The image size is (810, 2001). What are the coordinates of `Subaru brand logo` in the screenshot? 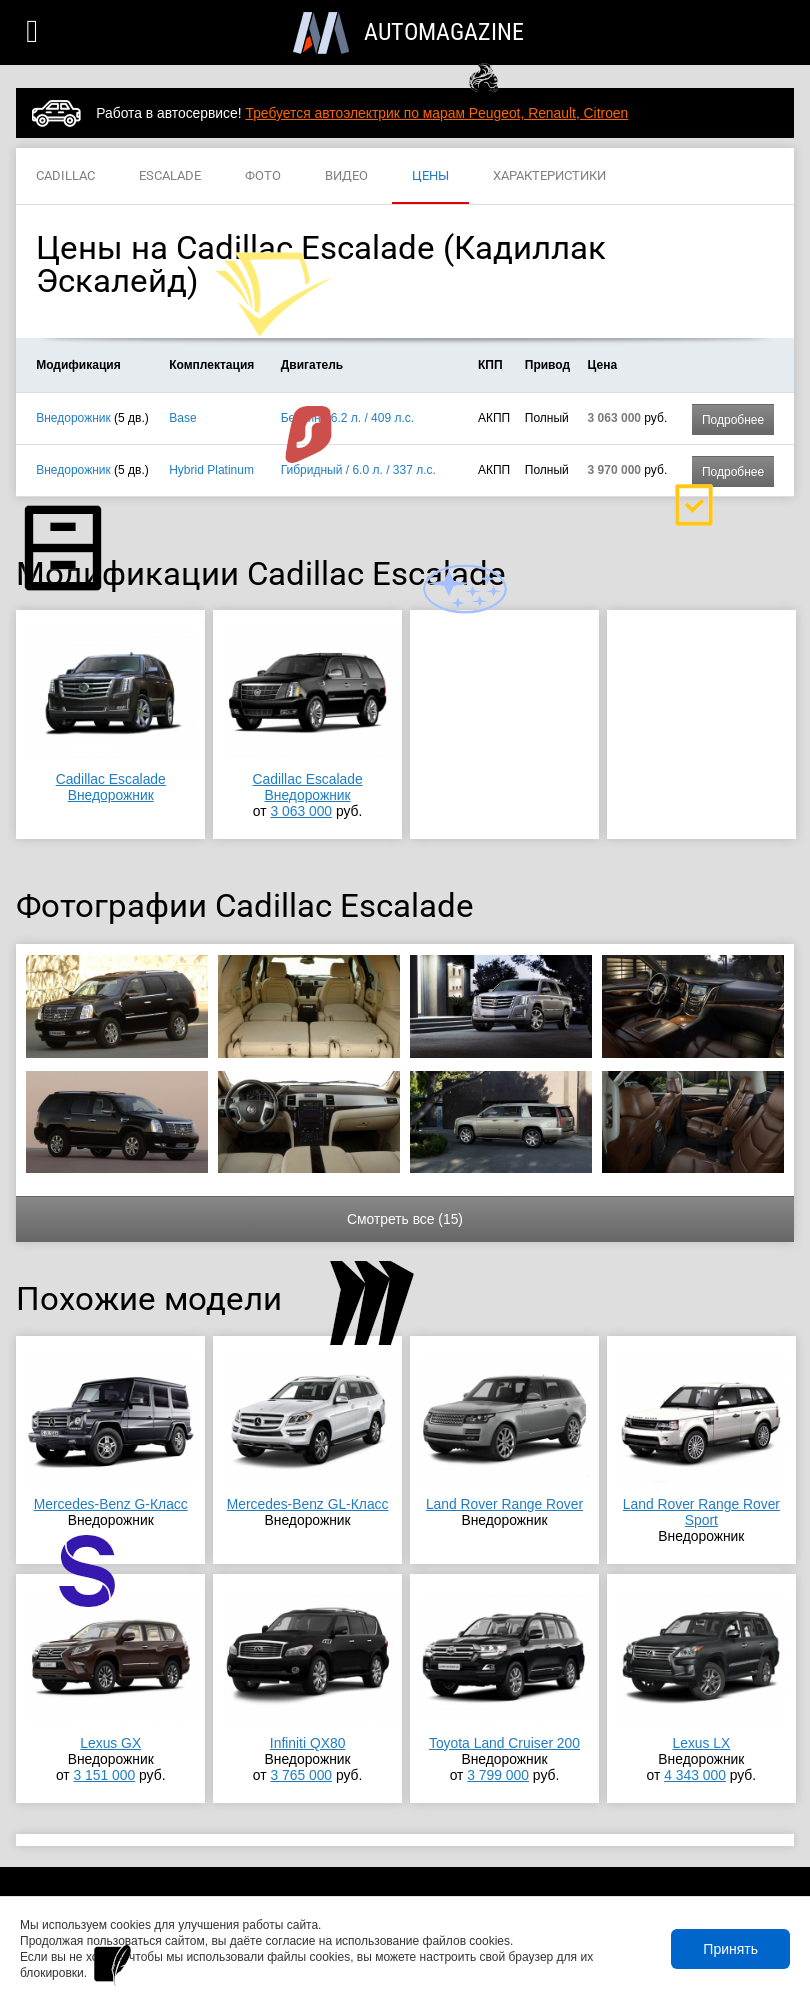 It's located at (465, 589).